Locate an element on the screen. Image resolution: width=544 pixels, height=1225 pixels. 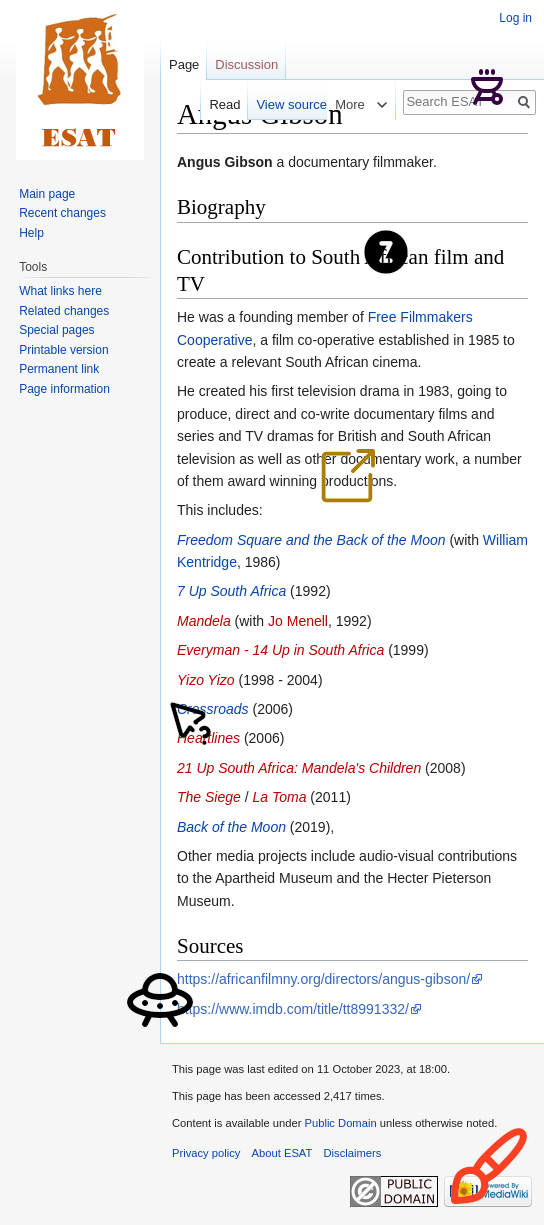
indicates a "Z" category or alphabetical section is located at coordinates (386, 252).